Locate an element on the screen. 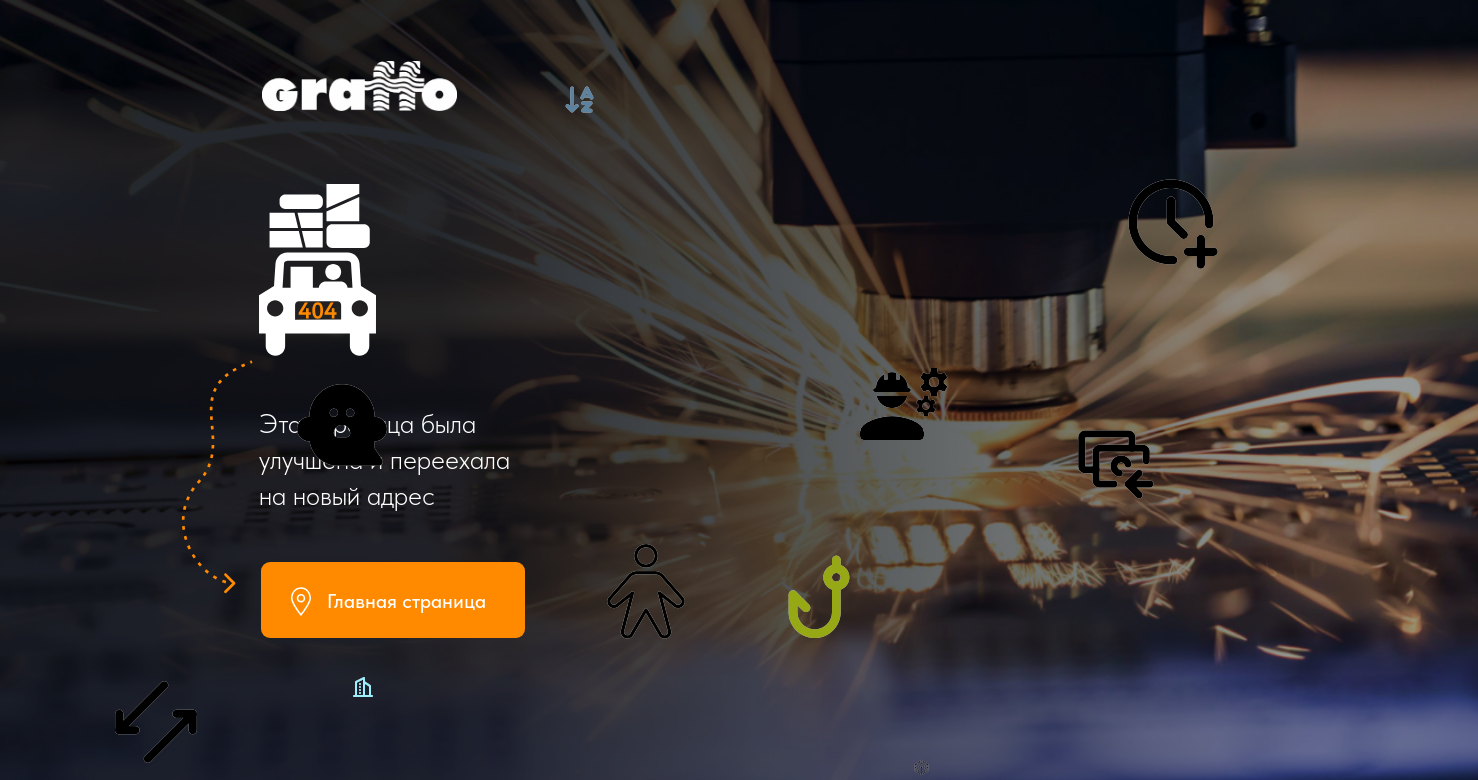  expand or resize diagonally is located at coordinates (156, 722).